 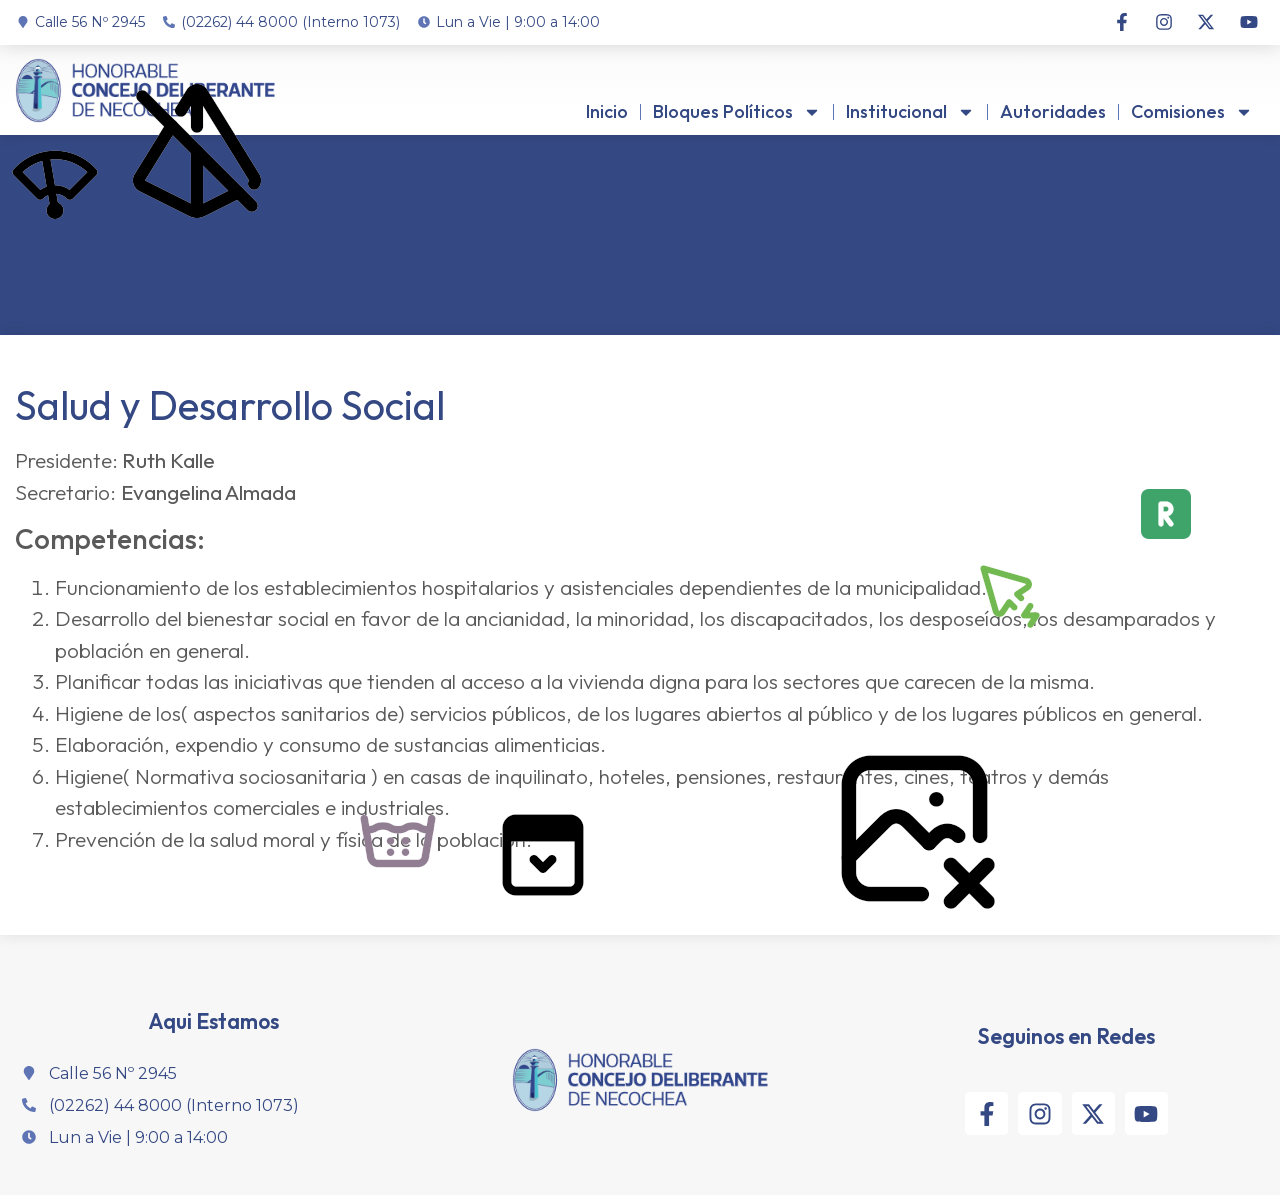 I want to click on wash at medium-high temperature setting, so click(x=398, y=841).